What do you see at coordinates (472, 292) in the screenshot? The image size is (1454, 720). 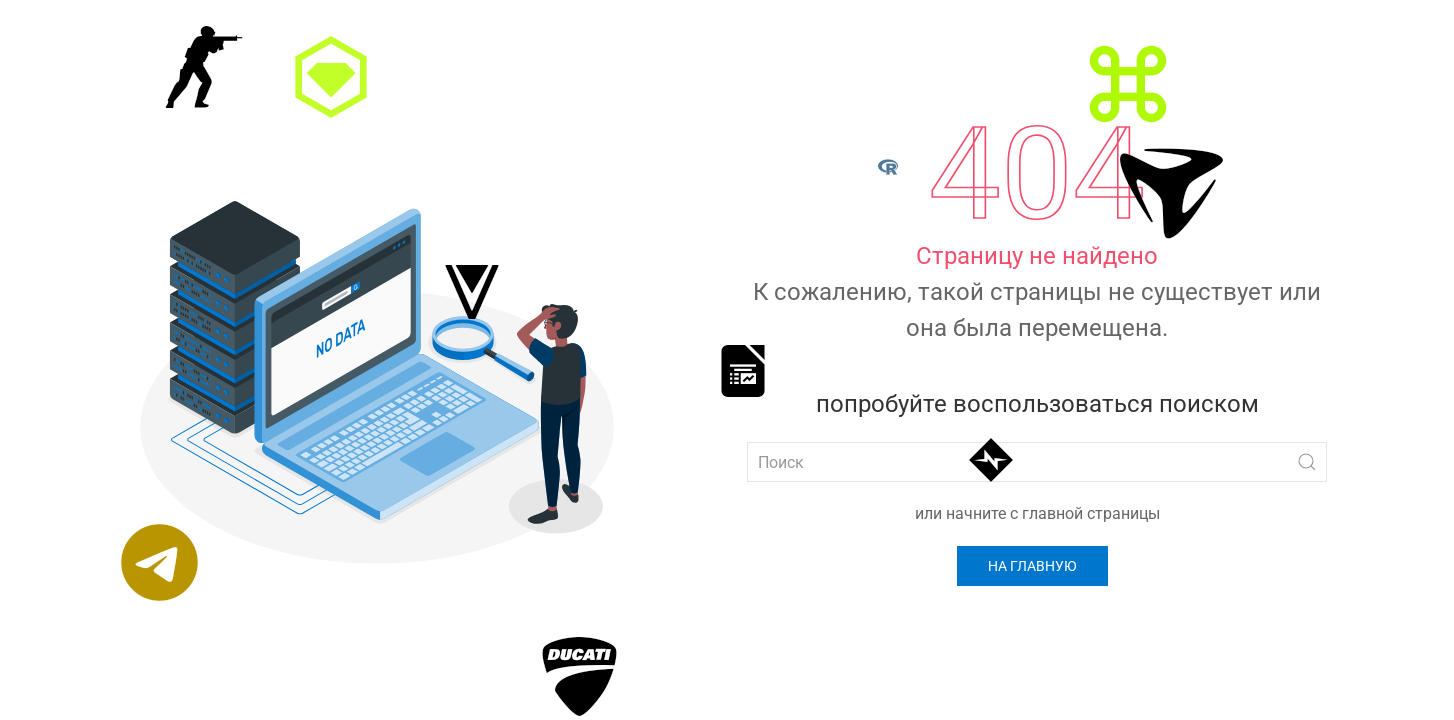 I see `open the ReVanced app` at bounding box center [472, 292].